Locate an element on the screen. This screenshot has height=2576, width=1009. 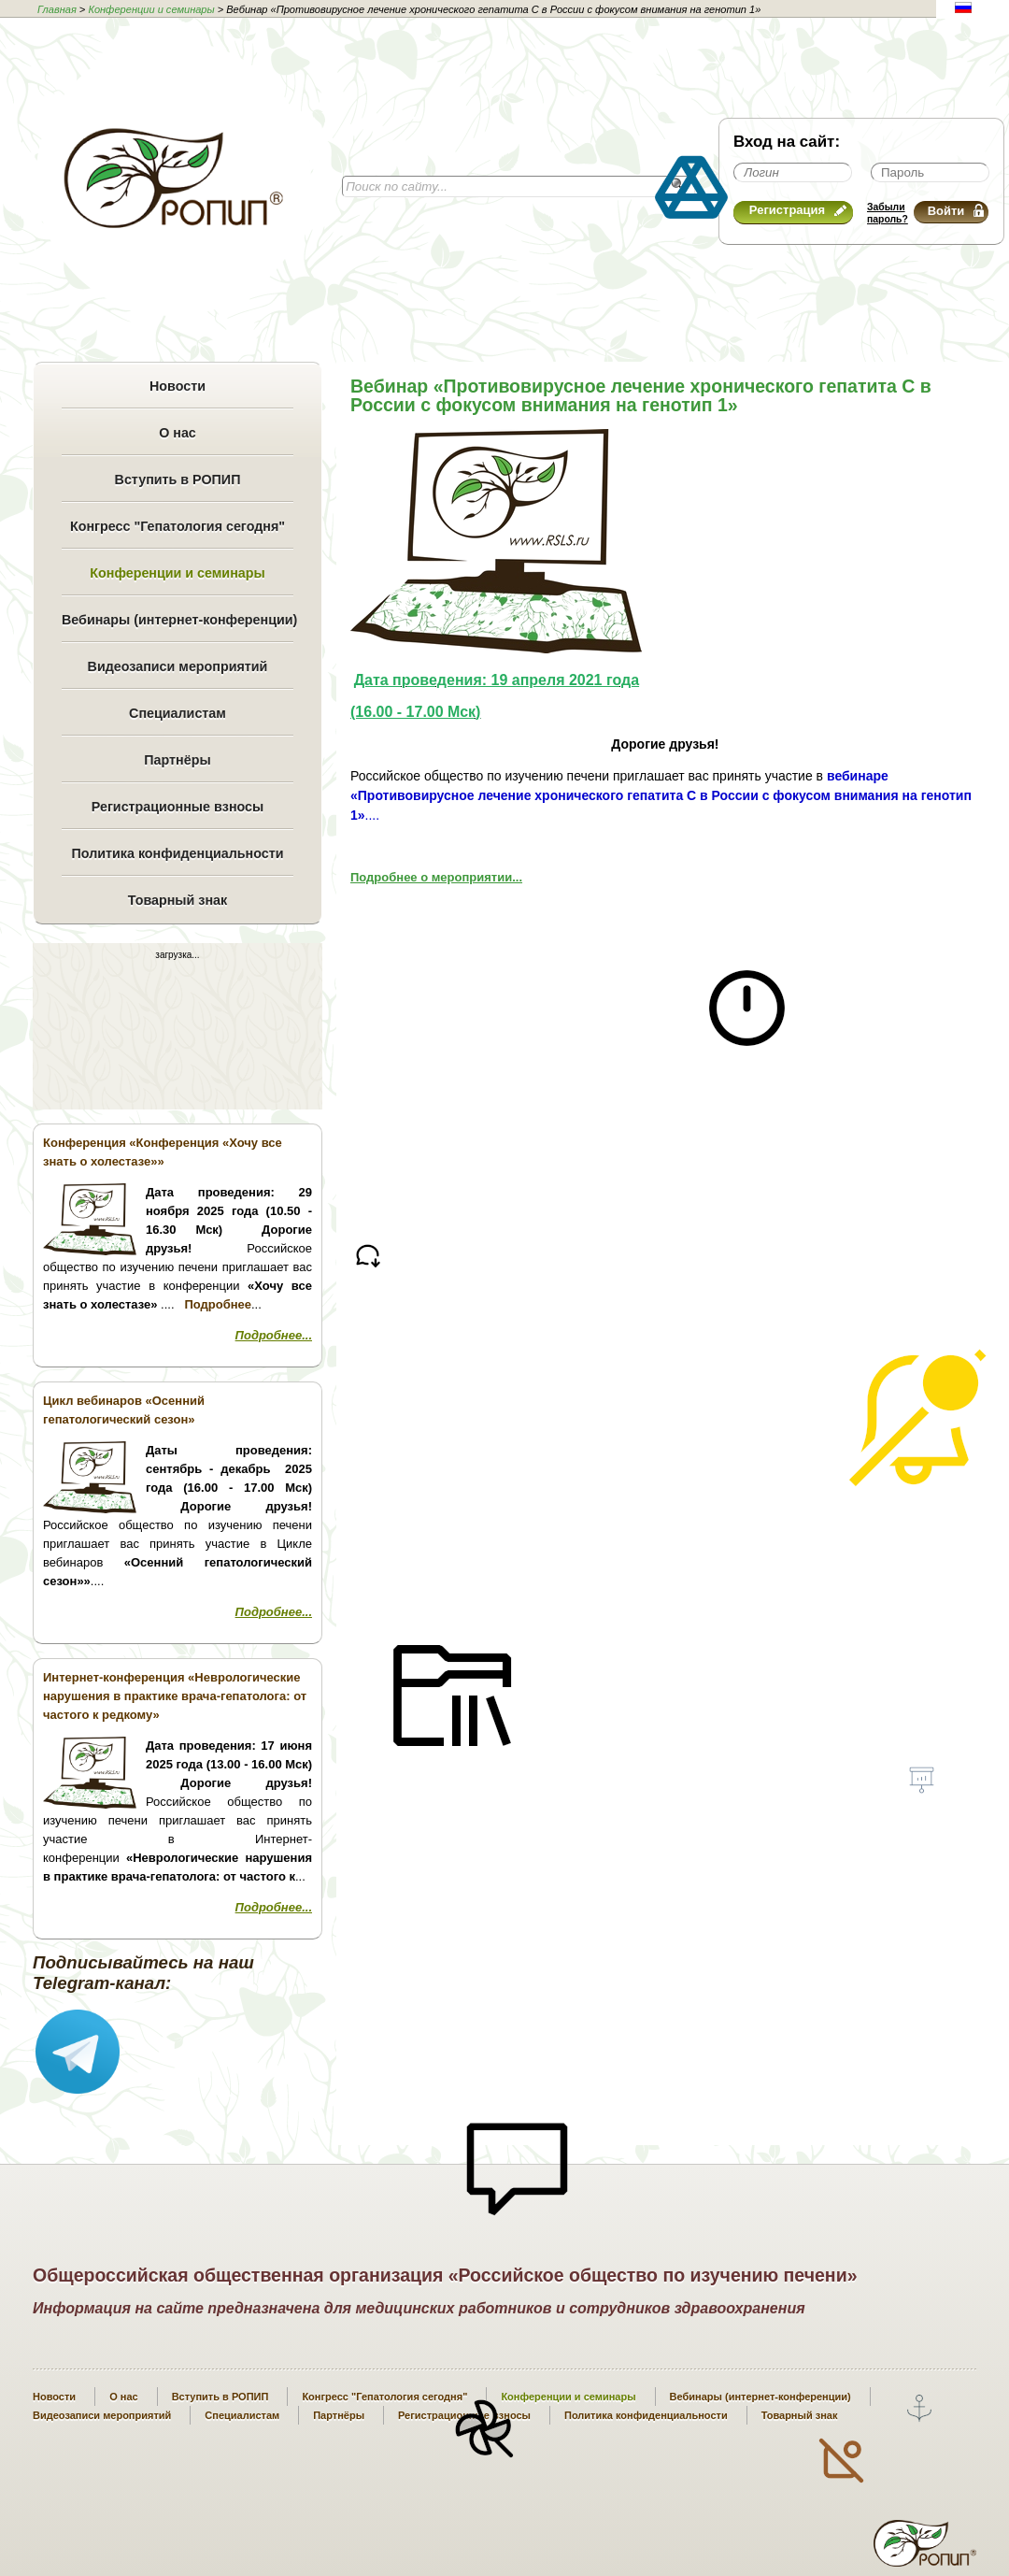
open the library folder is located at coordinates (452, 1696).